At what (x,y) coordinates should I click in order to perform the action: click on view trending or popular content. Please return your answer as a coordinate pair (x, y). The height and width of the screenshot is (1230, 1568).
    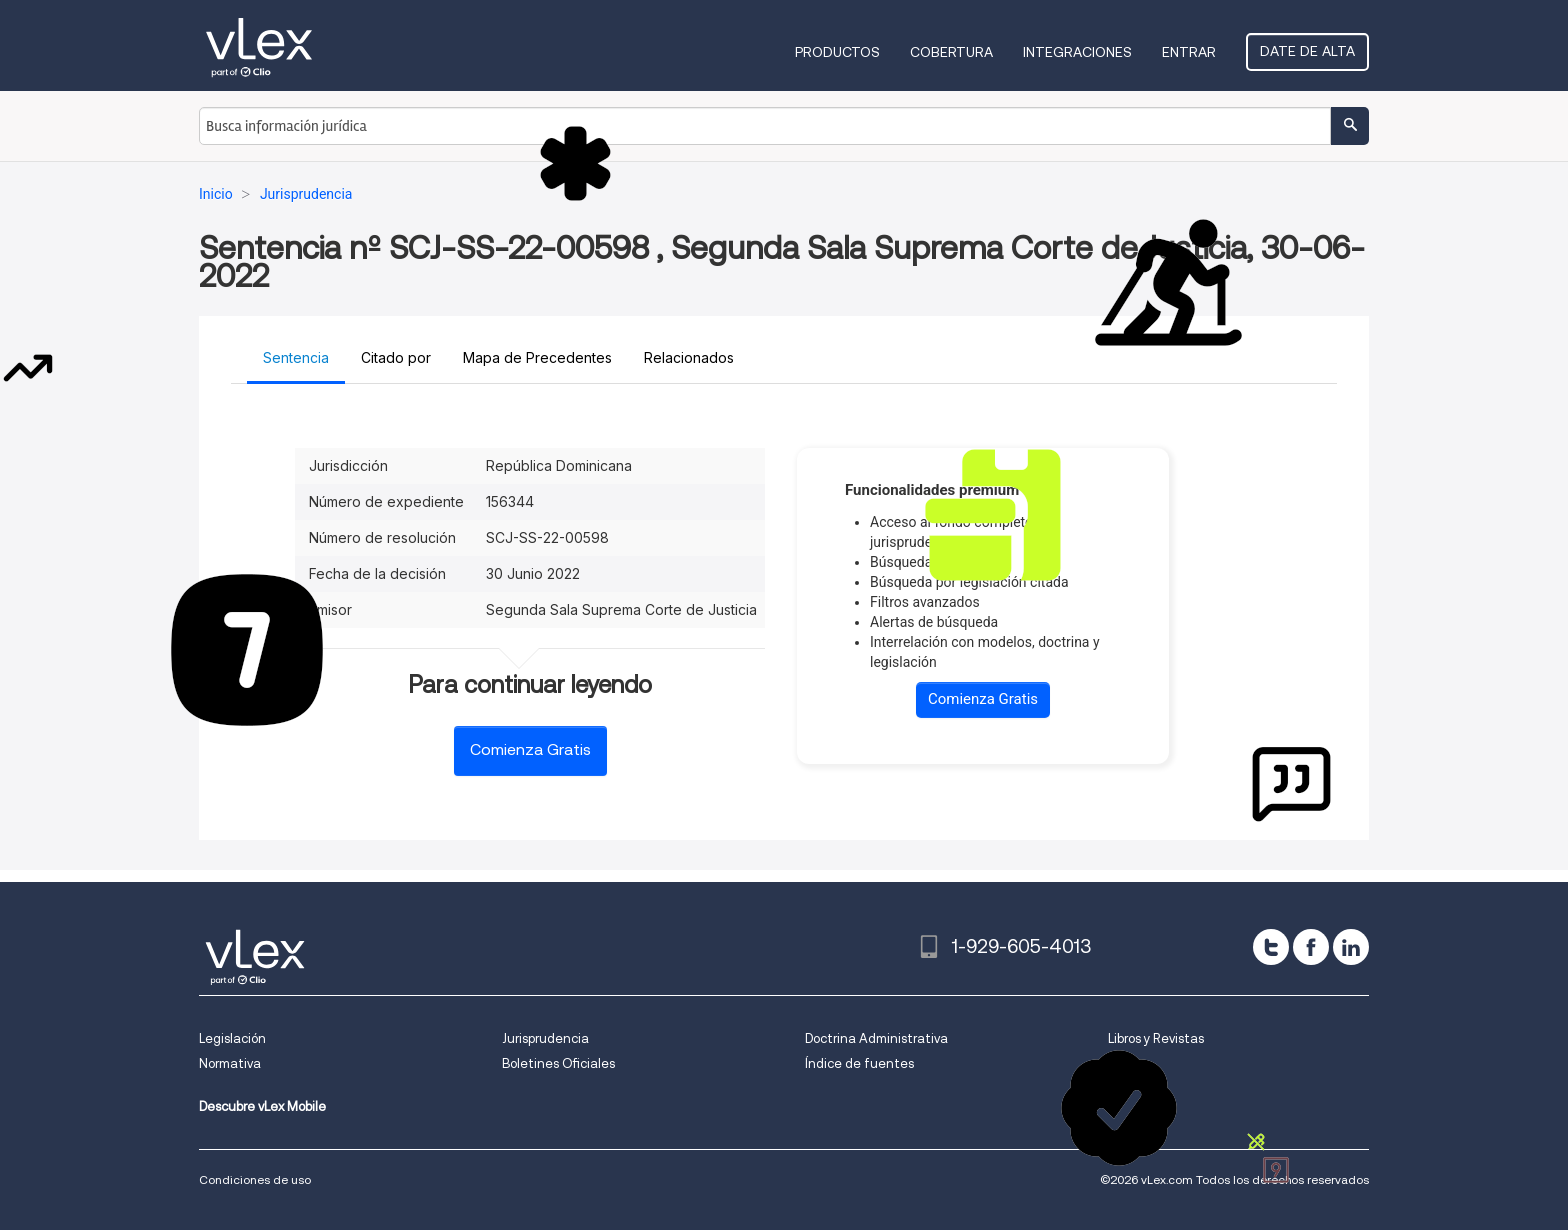
    Looking at the image, I should click on (28, 368).